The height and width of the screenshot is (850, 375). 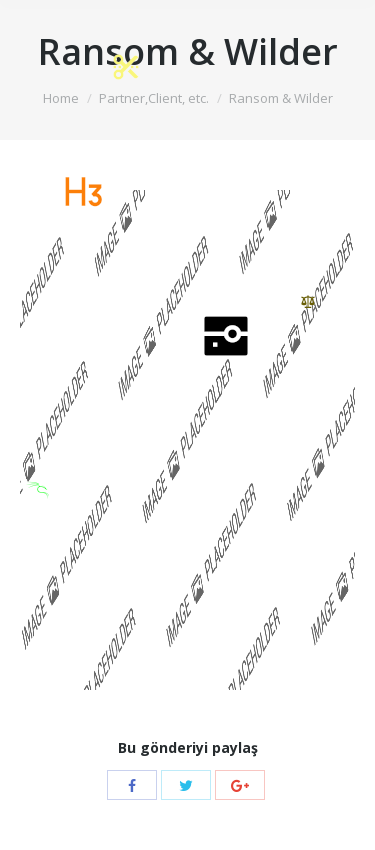 I want to click on access legal or terms of service information, so click(x=308, y=302).